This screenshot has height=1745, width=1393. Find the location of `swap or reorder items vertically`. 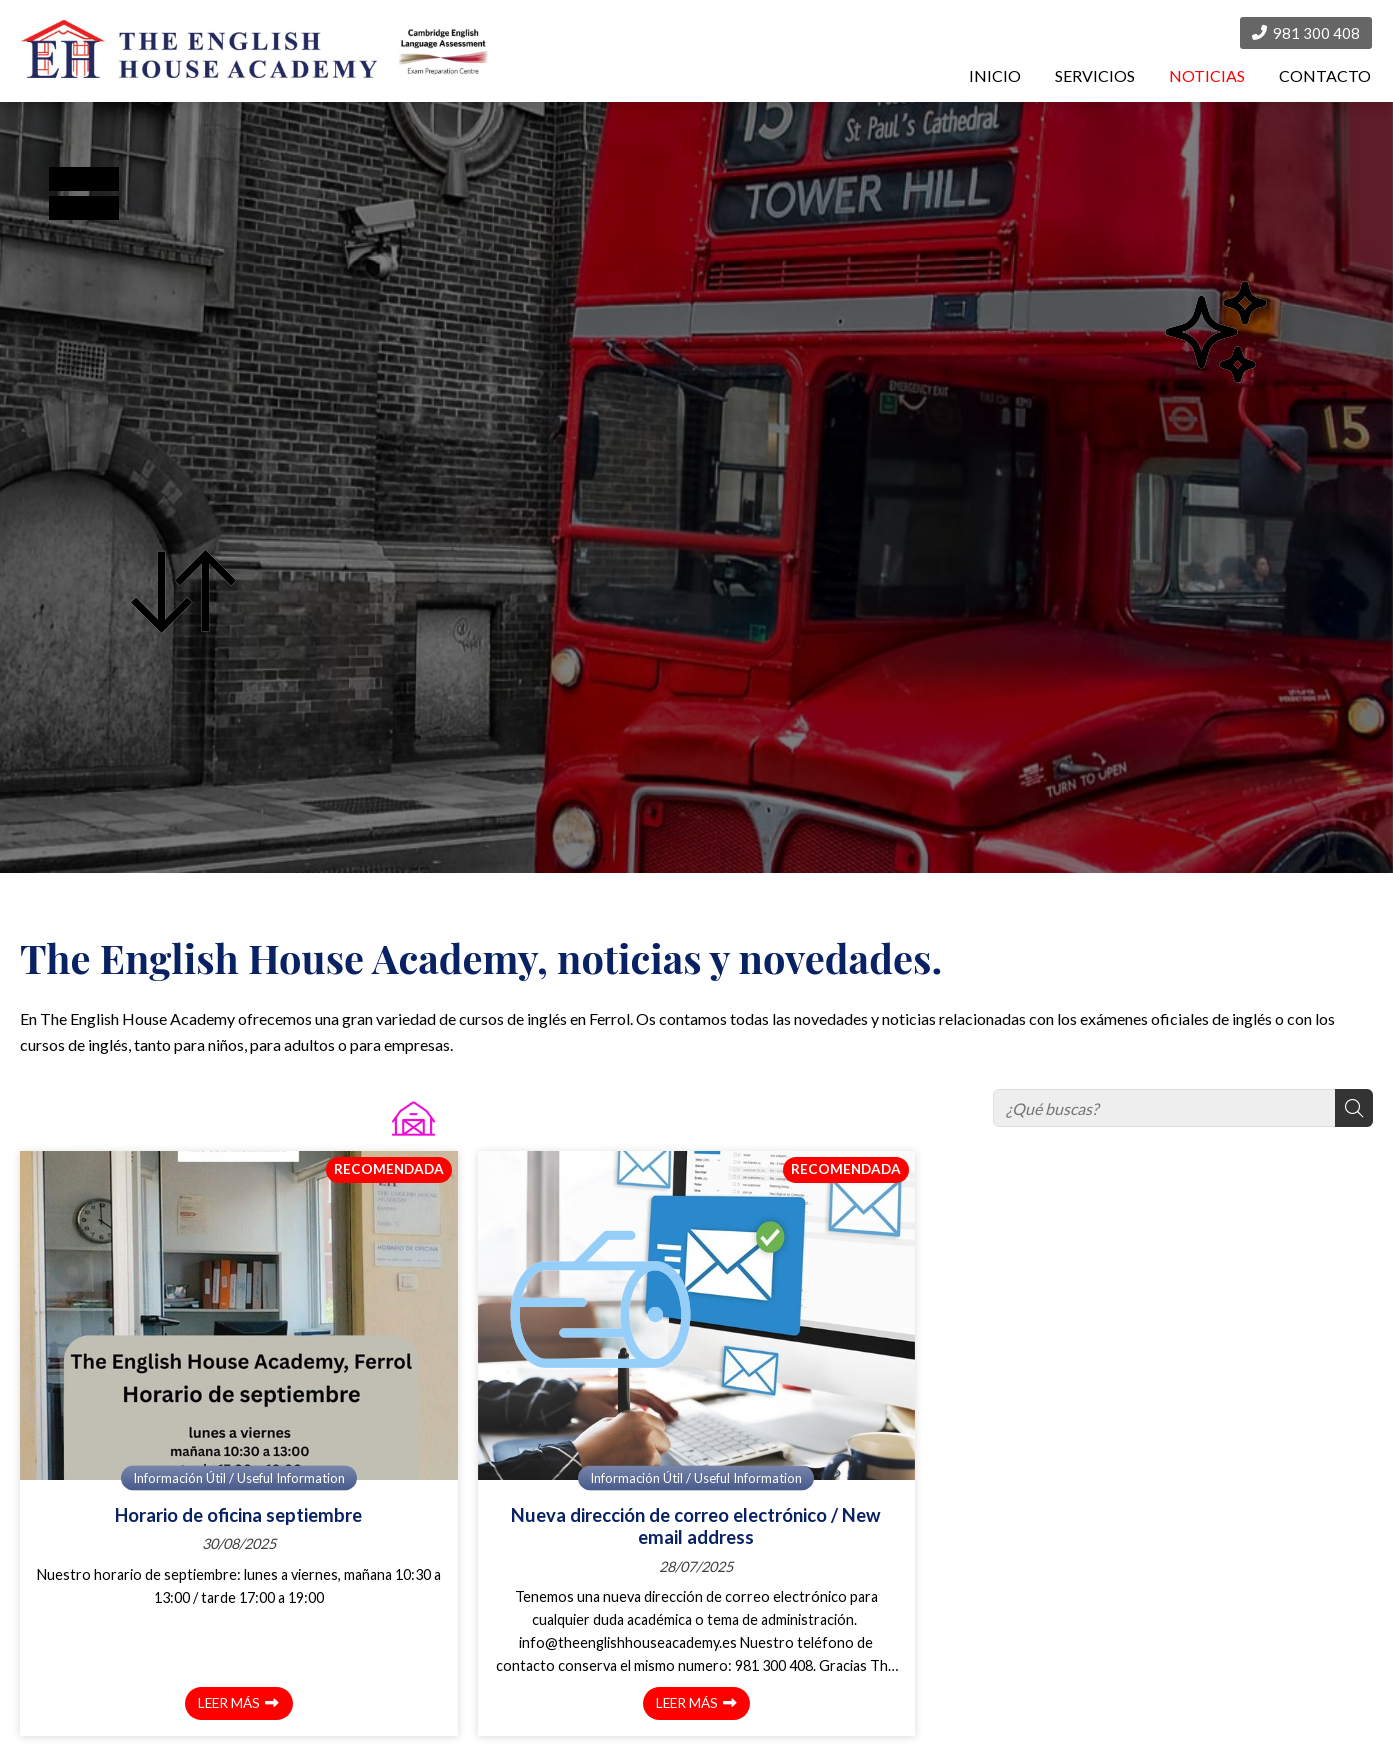

swap or reorder items vertically is located at coordinates (183, 591).